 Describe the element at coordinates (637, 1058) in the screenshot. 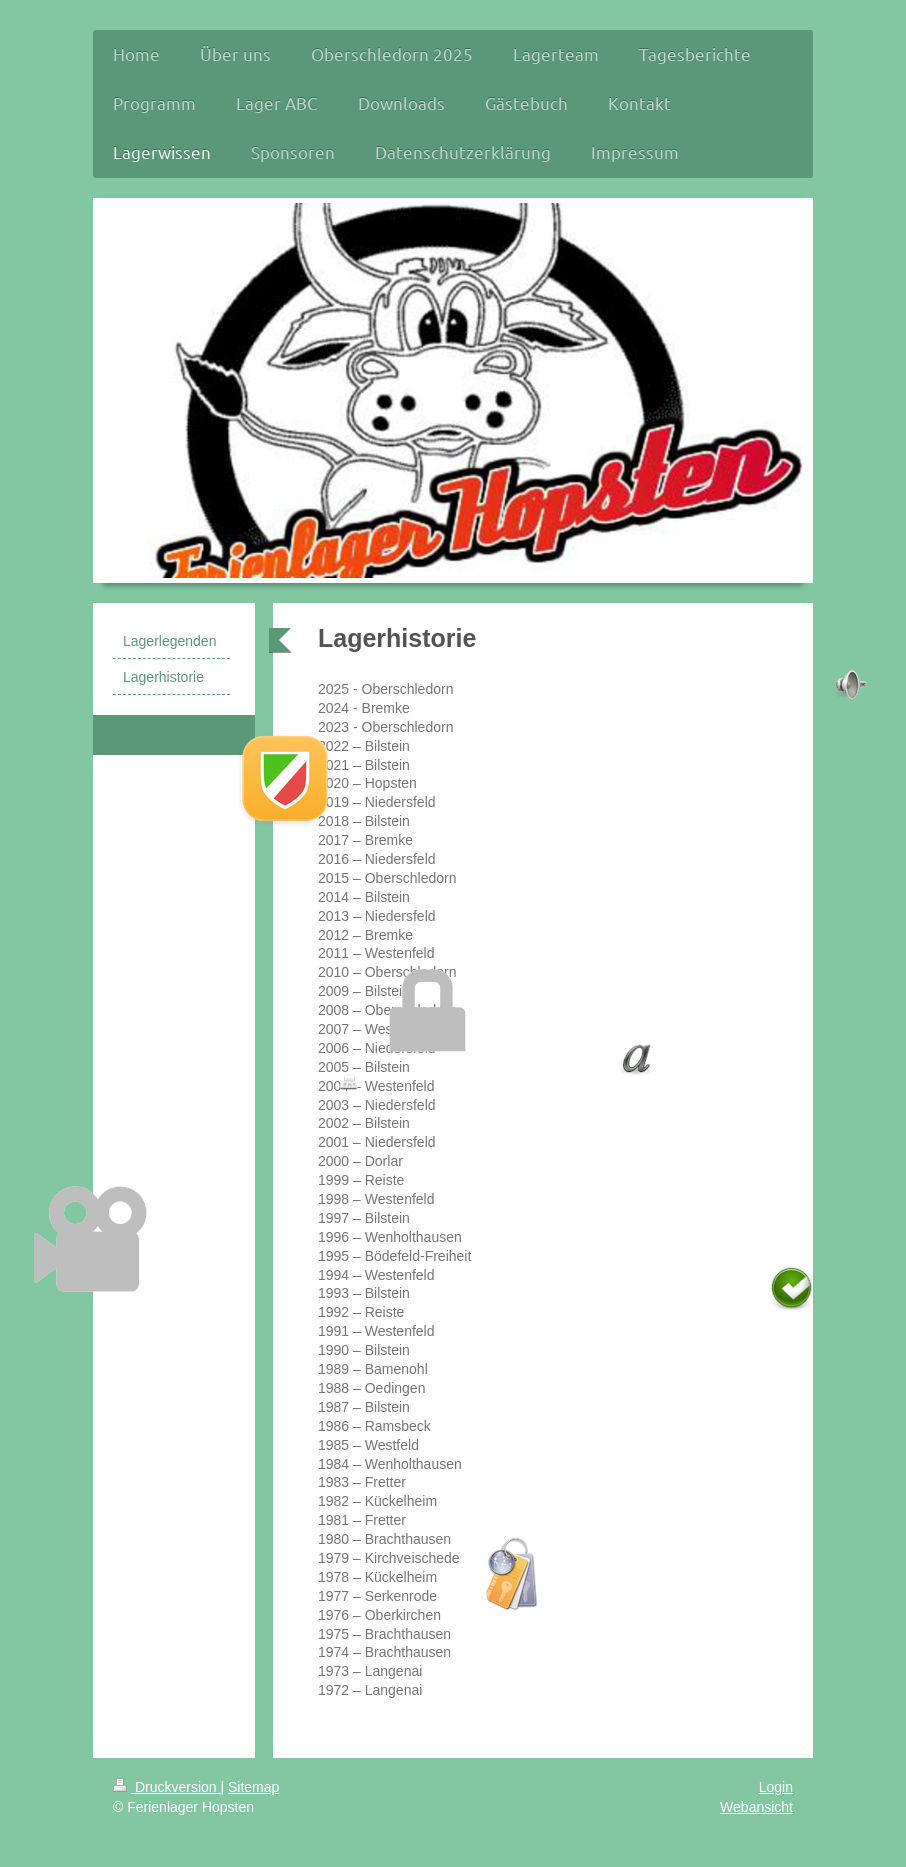

I see `apply italic formatting to selected text` at that location.